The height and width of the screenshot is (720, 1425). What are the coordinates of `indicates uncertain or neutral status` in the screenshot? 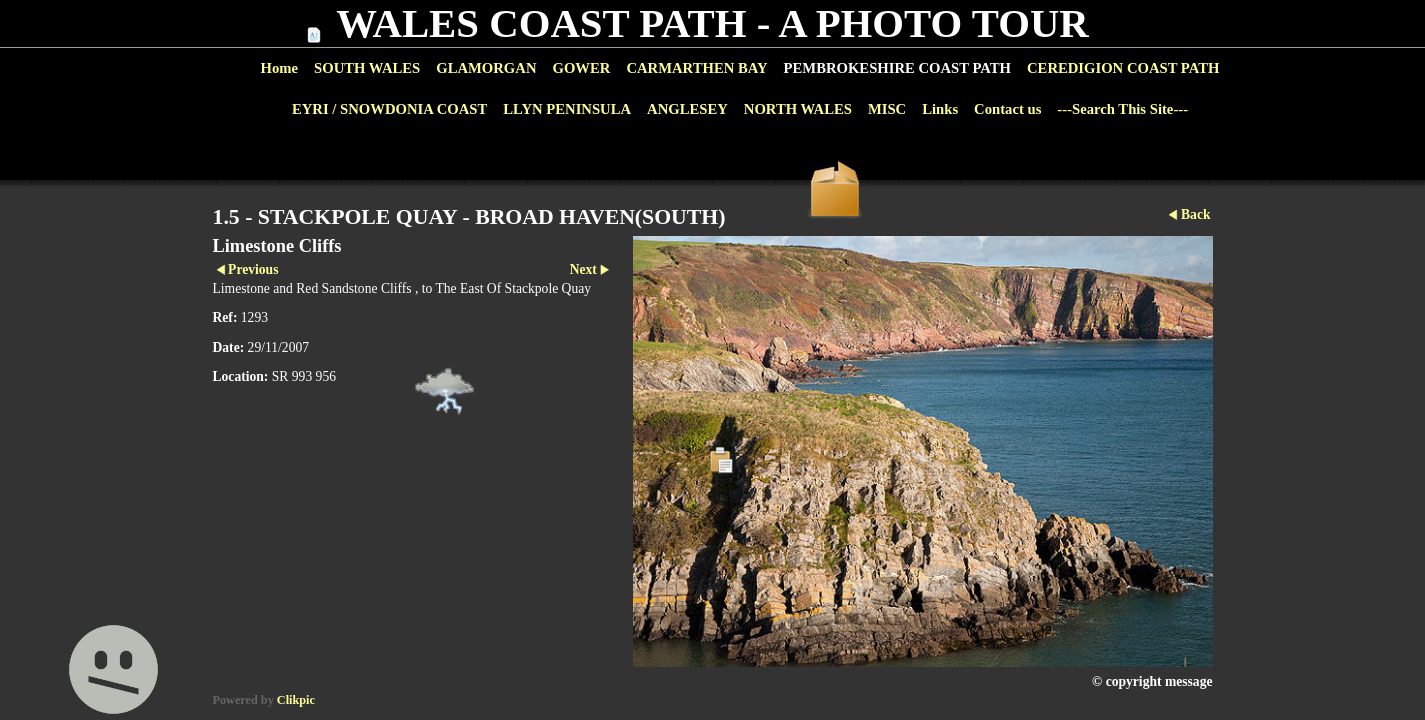 It's located at (113, 669).